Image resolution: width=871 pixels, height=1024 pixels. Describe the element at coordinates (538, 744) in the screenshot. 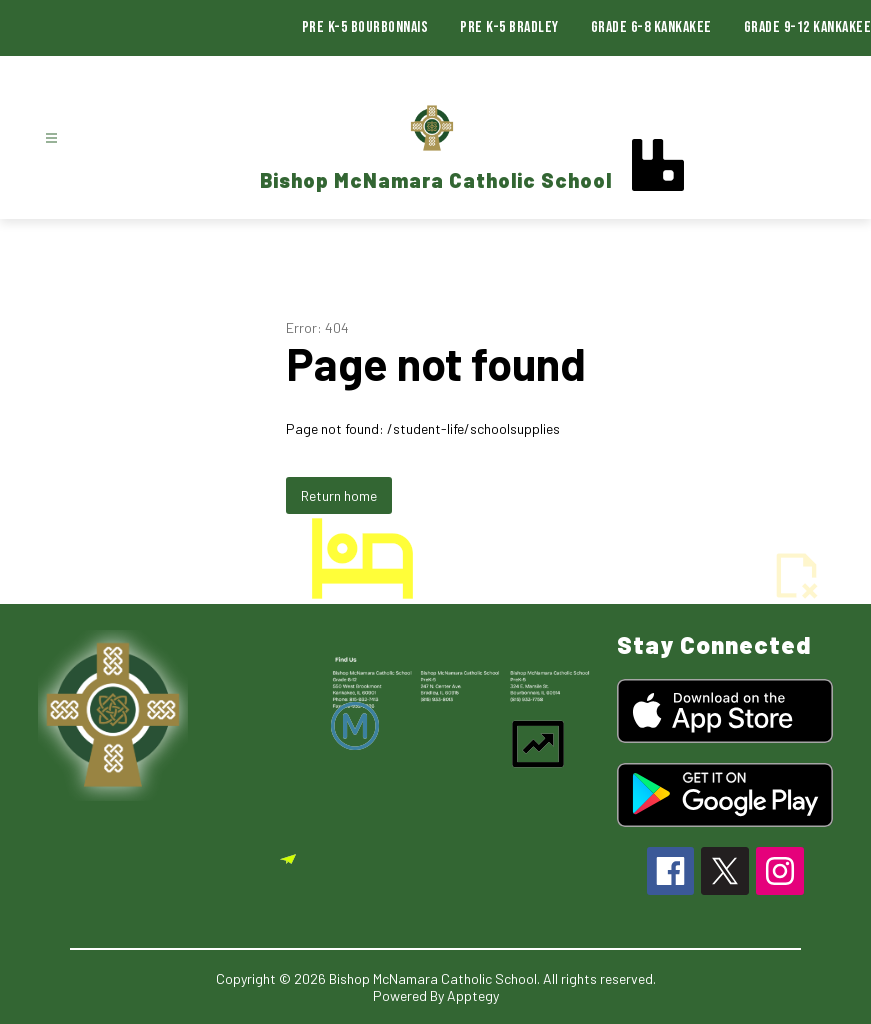

I see `view financial growth or investment performance` at that location.